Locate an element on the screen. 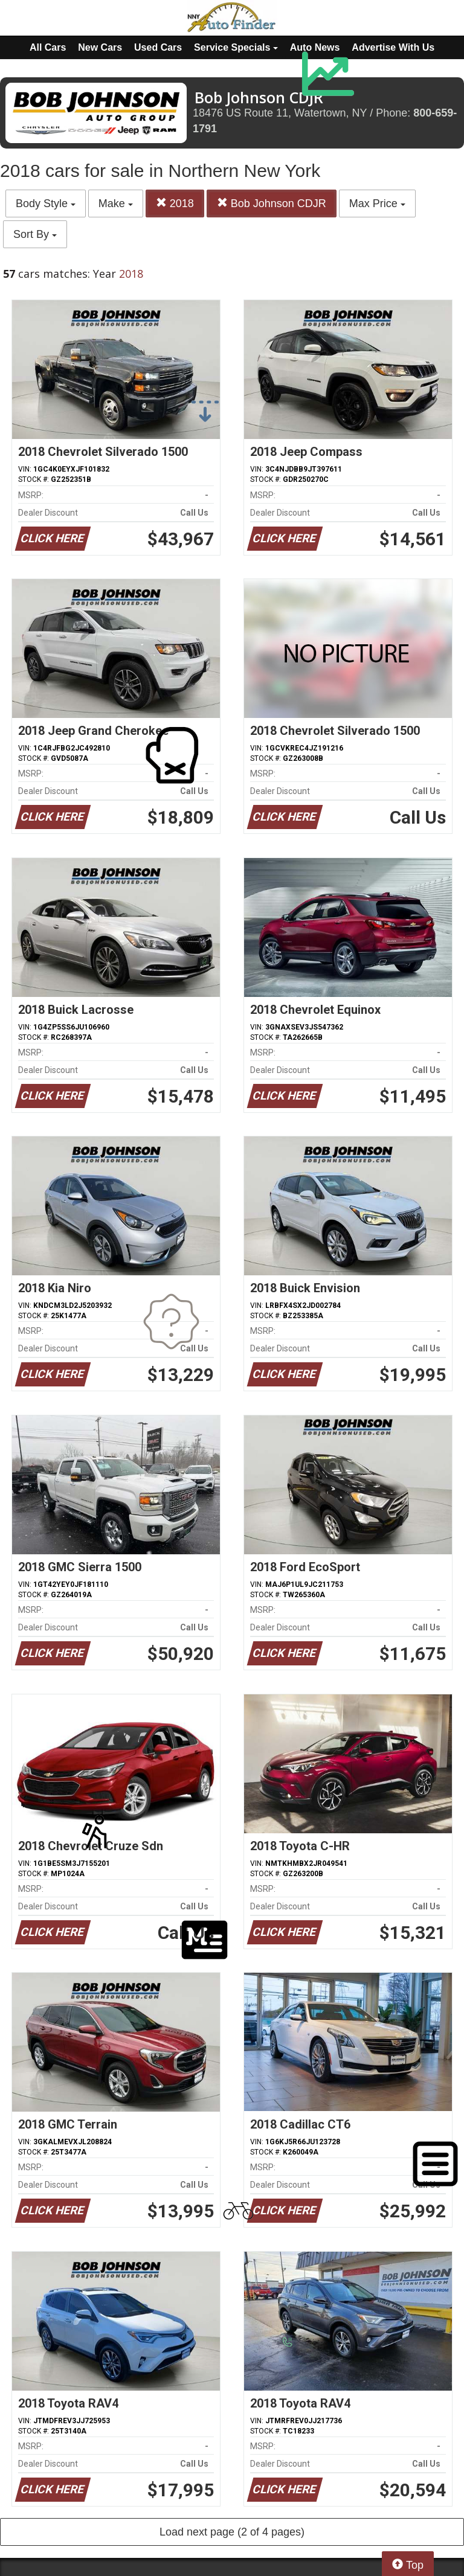 Image resolution: width=464 pixels, height=2576 pixels. access boxing or martial arts content is located at coordinates (173, 756).